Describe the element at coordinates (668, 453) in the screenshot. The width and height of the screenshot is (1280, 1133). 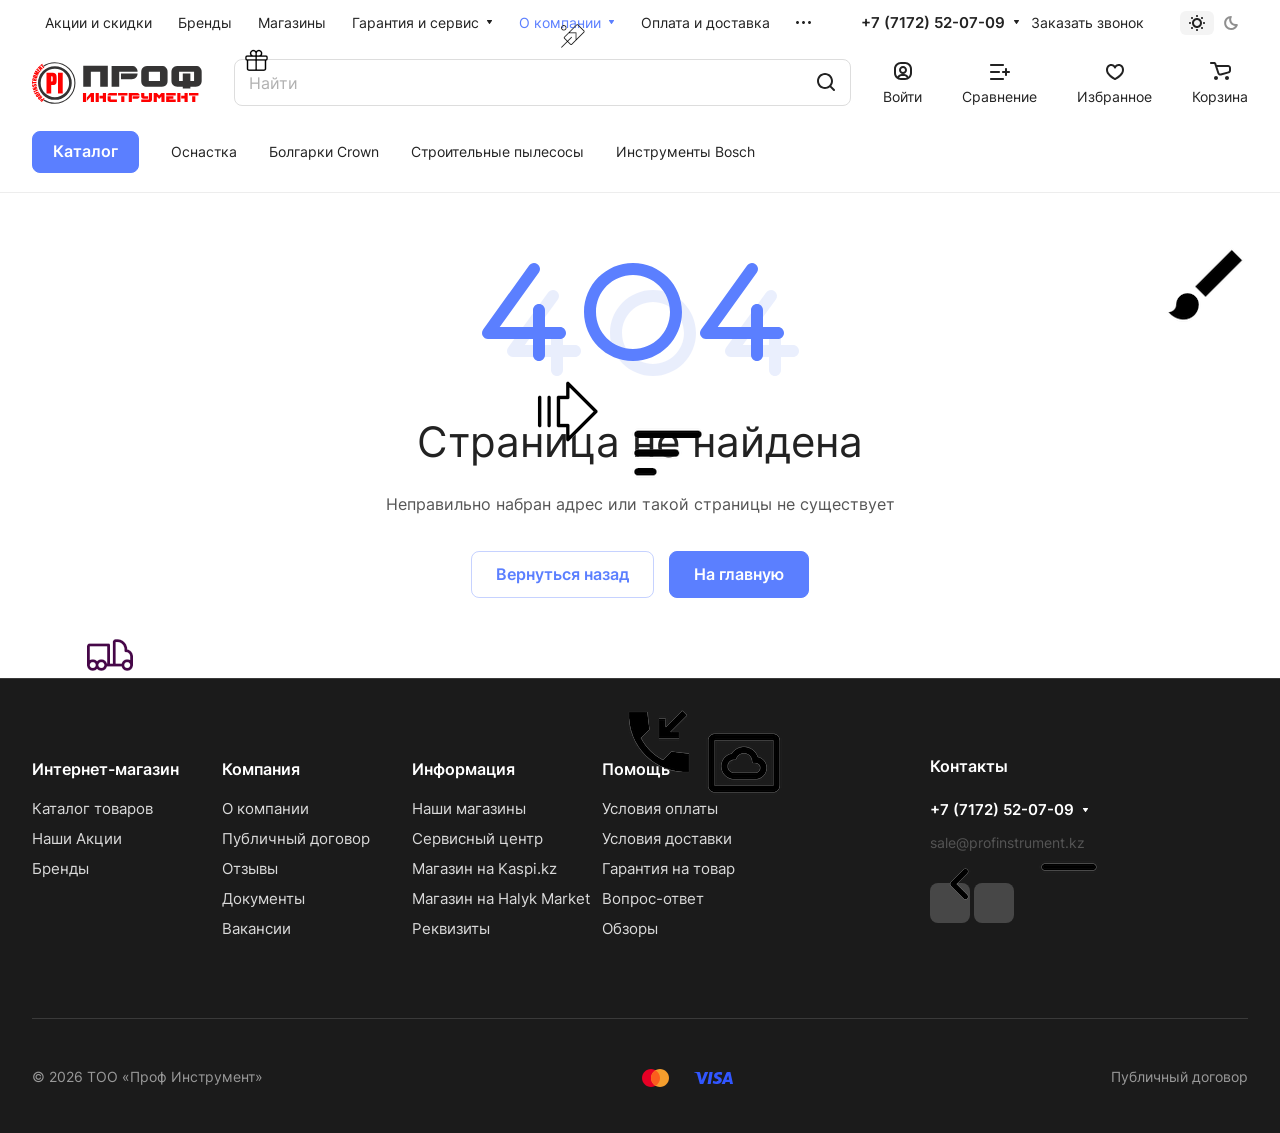
I see `sort items in a list` at that location.